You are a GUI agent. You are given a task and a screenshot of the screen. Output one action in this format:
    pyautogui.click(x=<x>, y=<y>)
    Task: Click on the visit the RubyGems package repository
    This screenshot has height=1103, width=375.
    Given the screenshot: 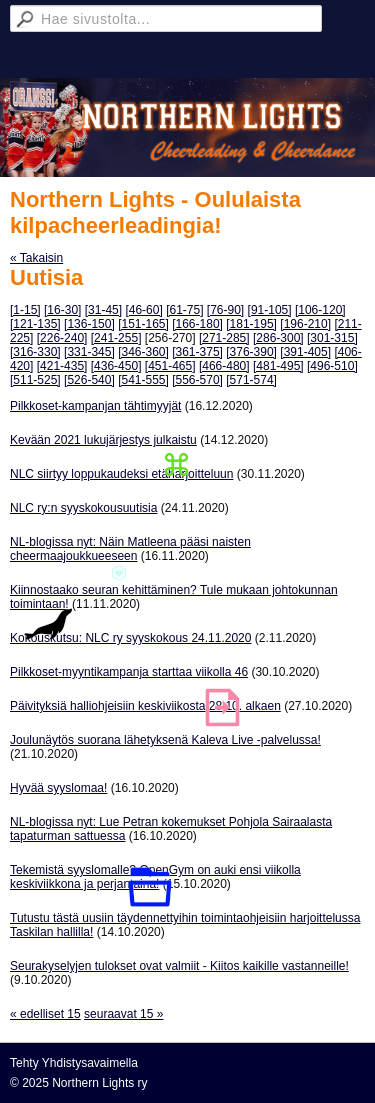 What is the action you would take?
    pyautogui.click(x=119, y=573)
    